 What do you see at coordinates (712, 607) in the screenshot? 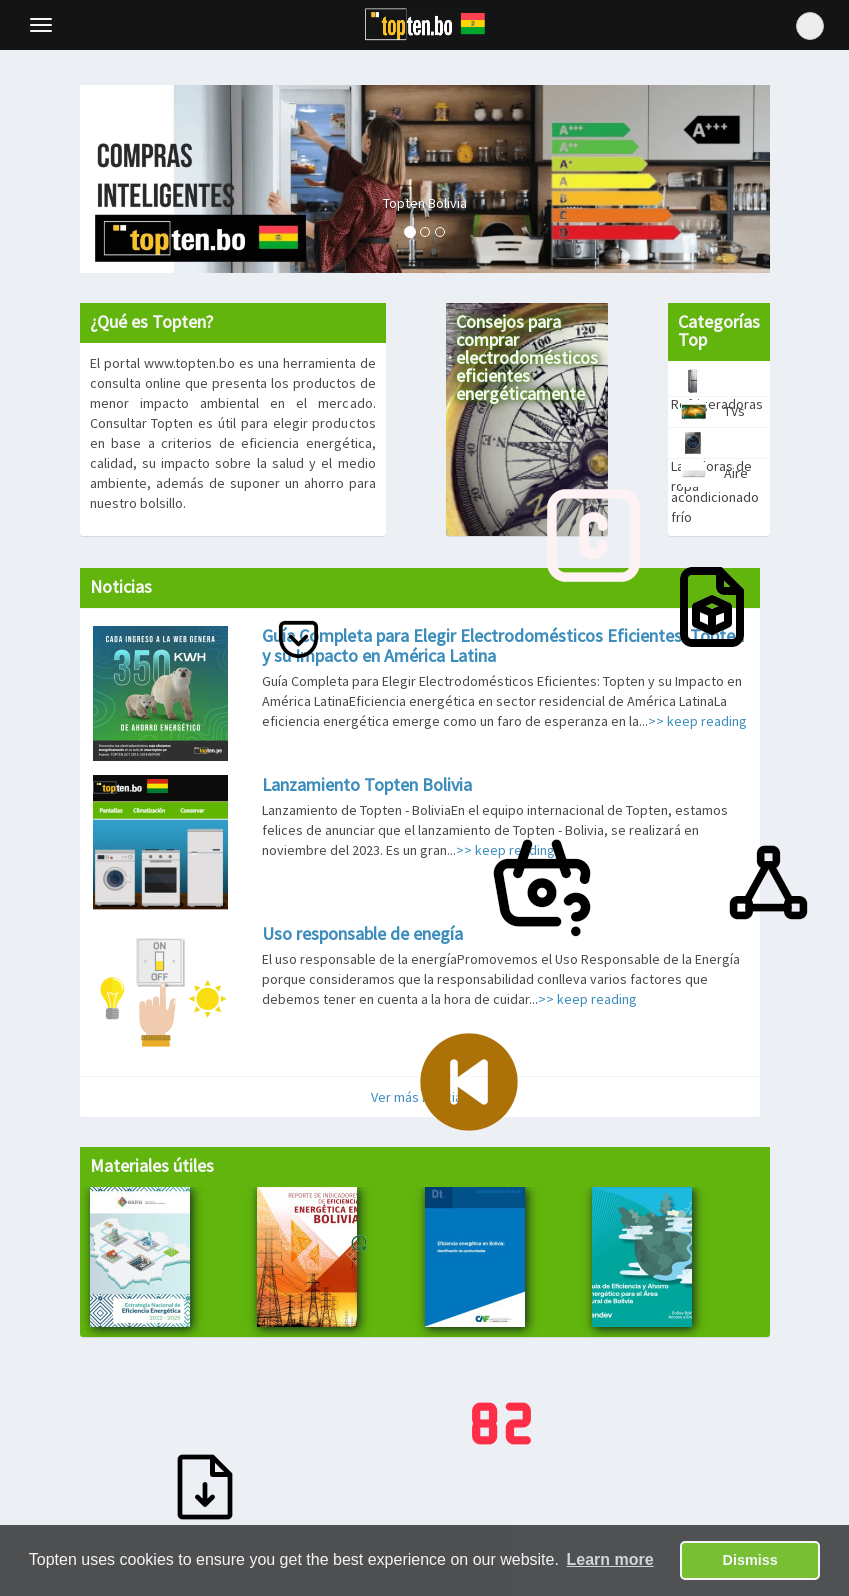
I see `open a 3d model file` at bounding box center [712, 607].